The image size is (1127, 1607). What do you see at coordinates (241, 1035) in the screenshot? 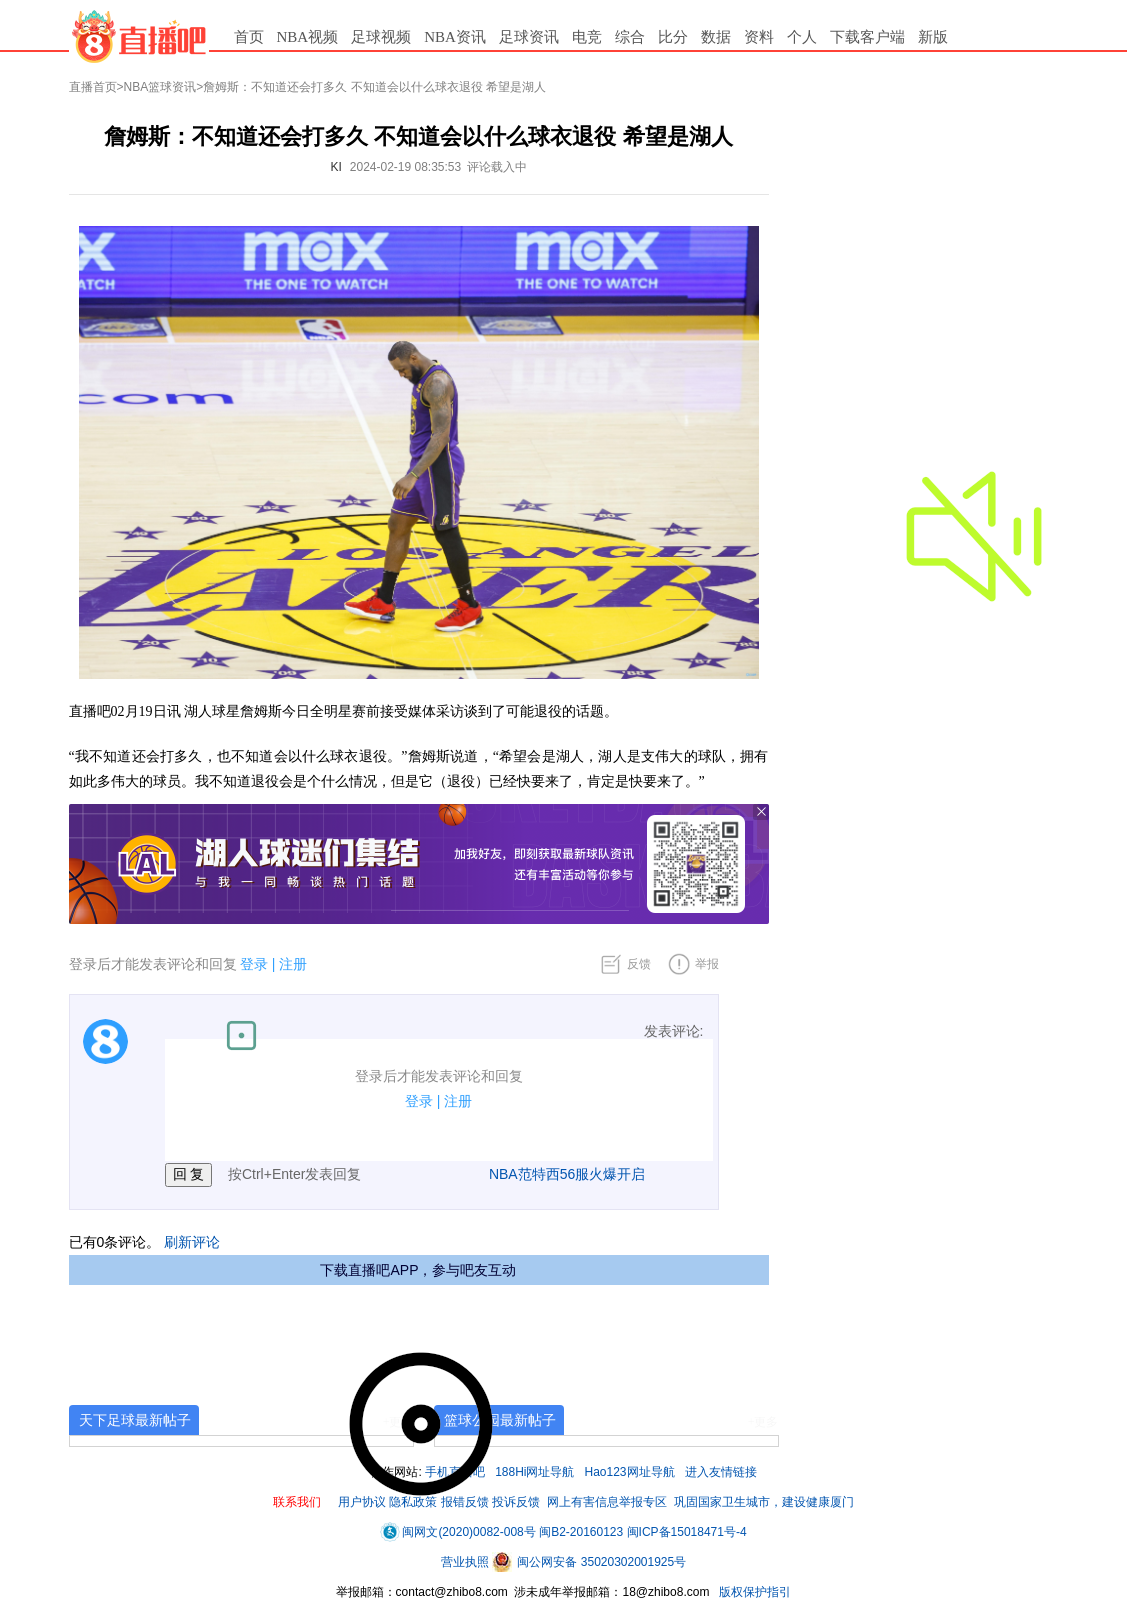
I see `indicates a selected or active state` at bounding box center [241, 1035].